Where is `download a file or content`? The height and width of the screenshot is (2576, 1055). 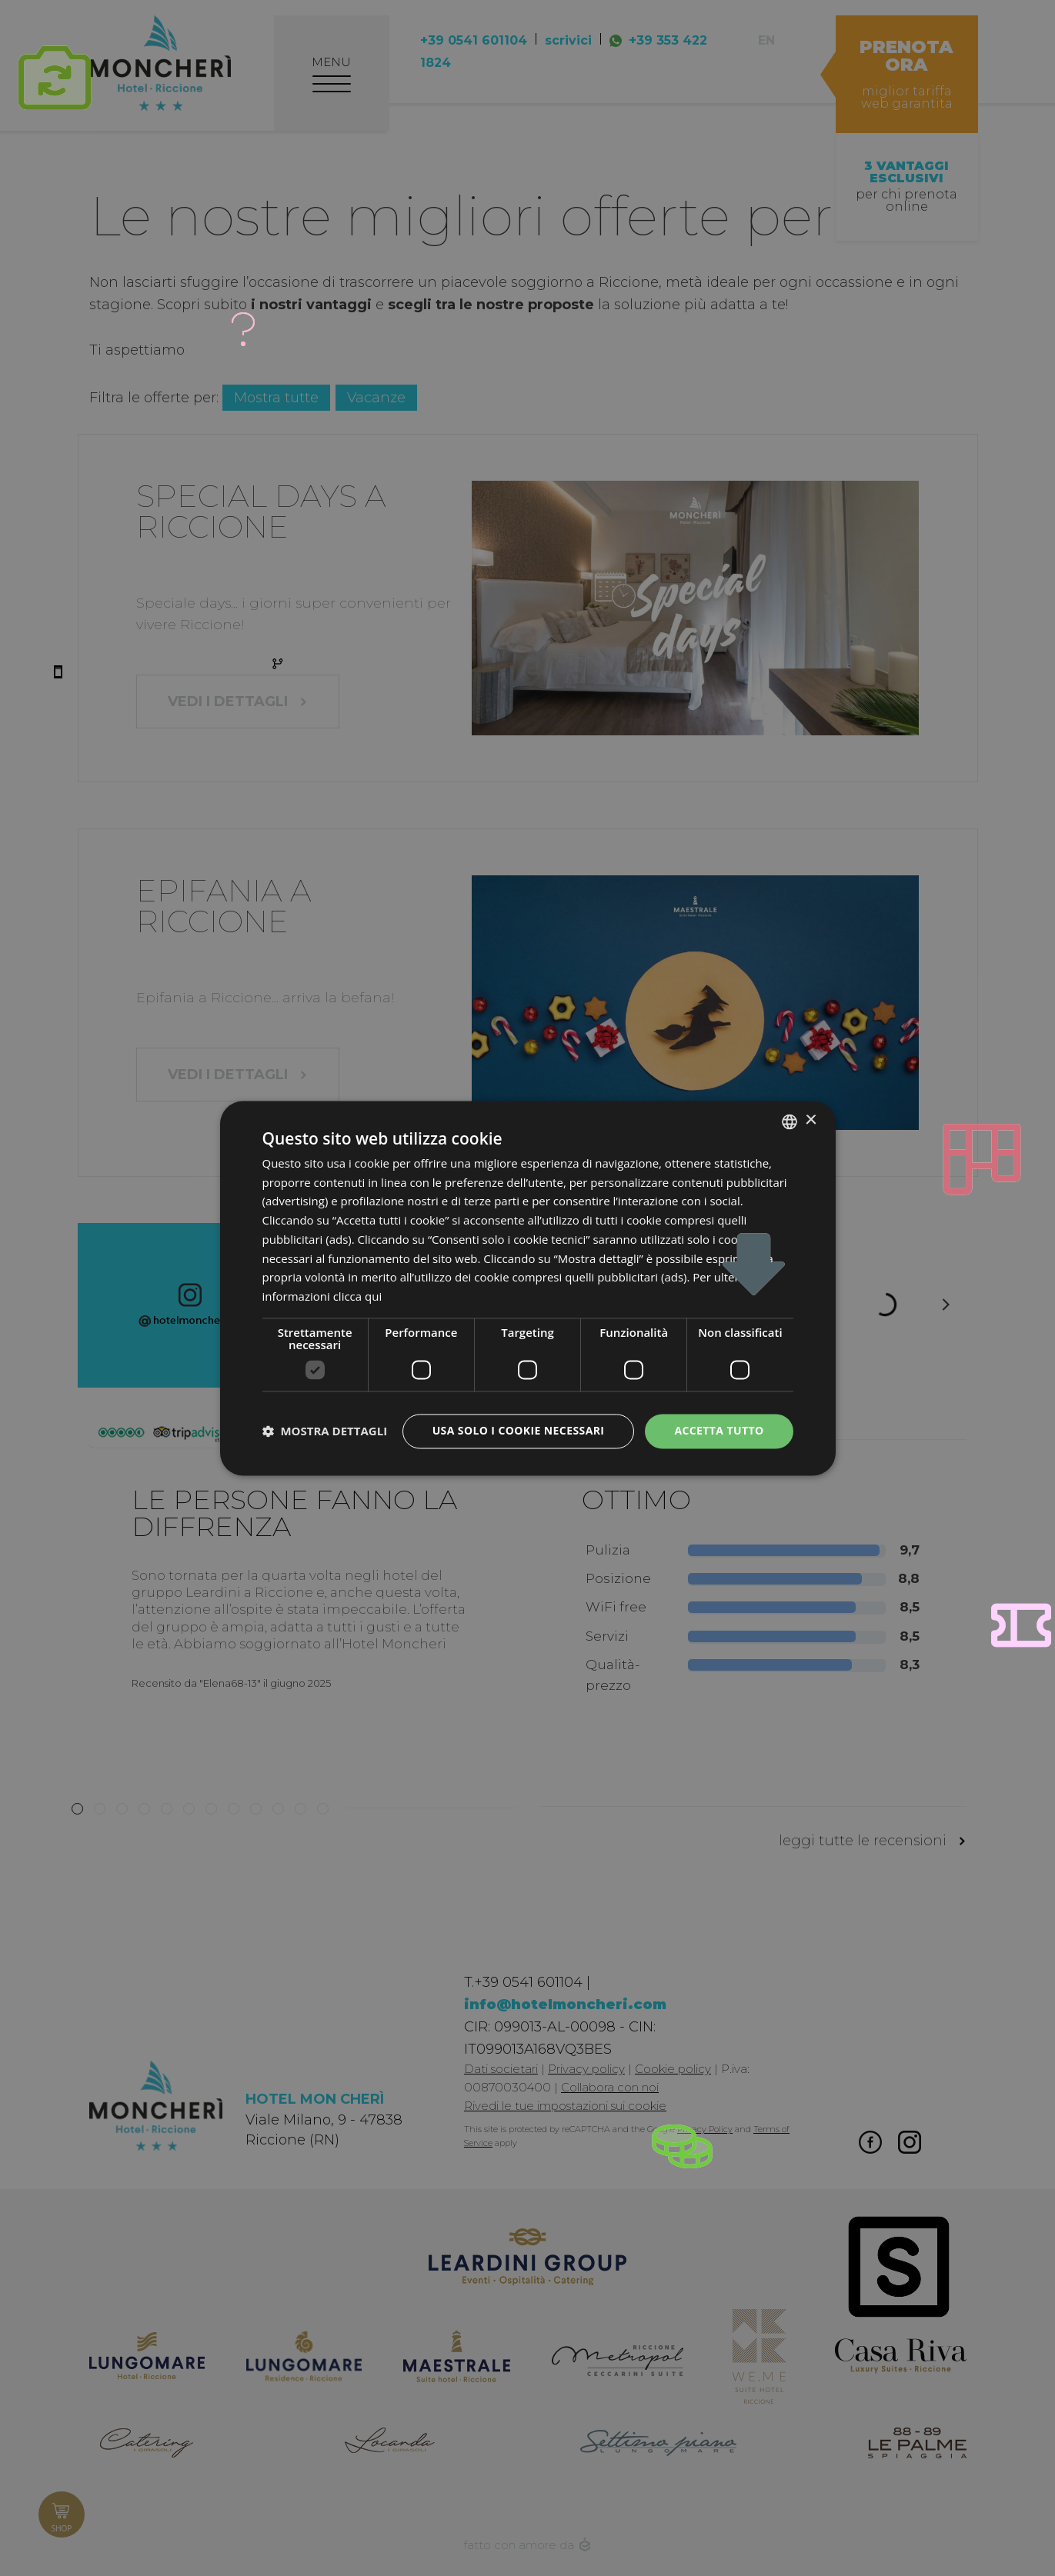
download a file or content is located at coordinates (753, 1261).